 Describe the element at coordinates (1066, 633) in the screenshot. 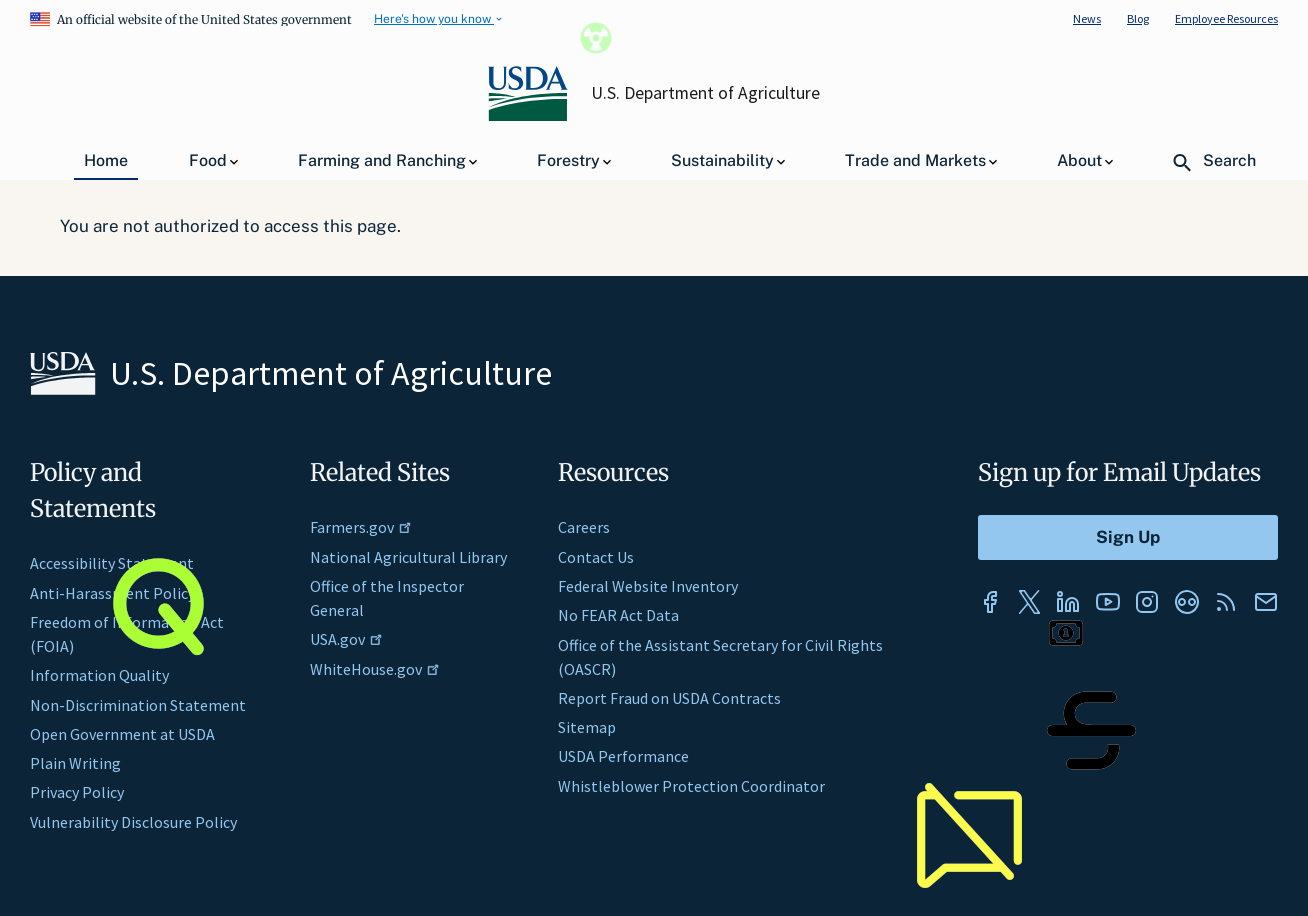

I see `view payment or billing information` at that location.